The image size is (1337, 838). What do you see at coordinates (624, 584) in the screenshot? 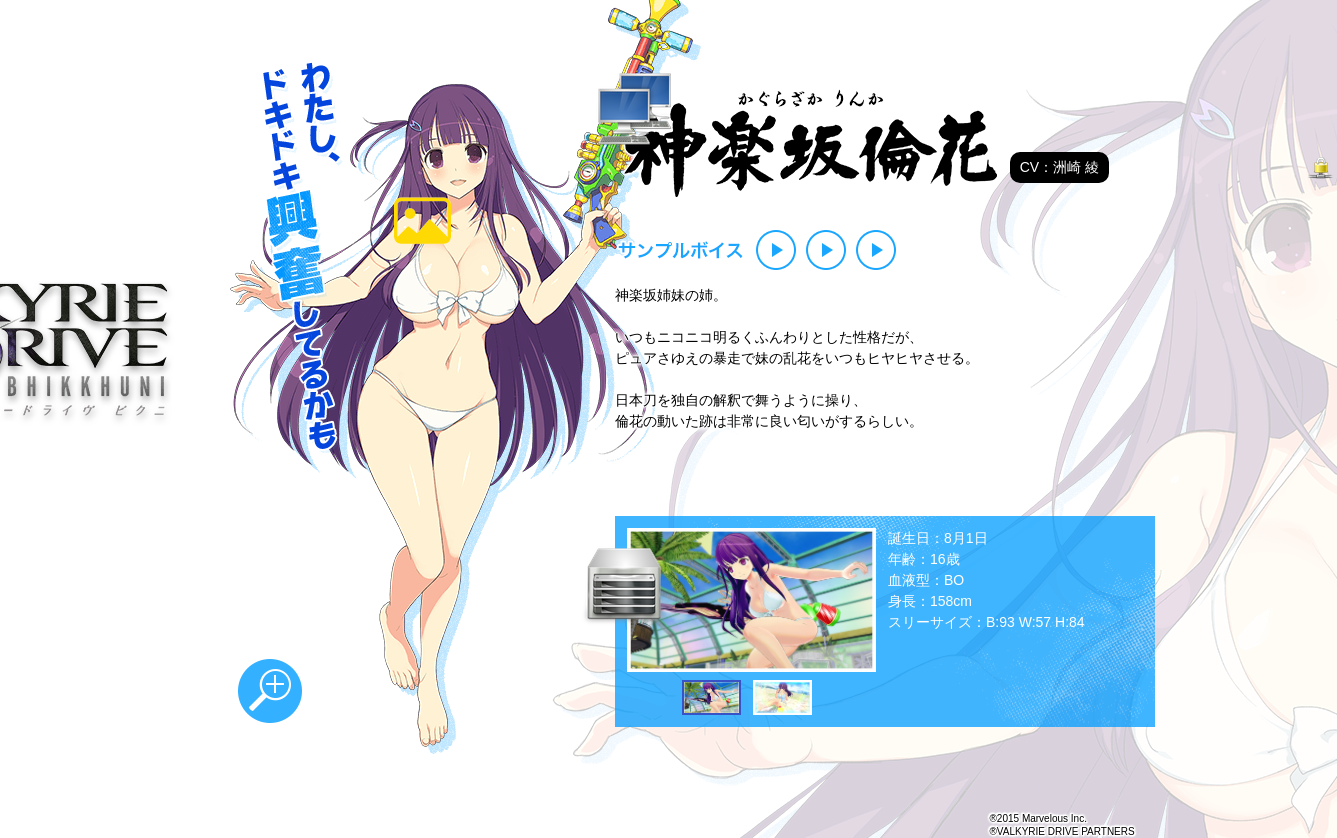
I see `access multi-disk storage device` at bounding box center [624, 584].